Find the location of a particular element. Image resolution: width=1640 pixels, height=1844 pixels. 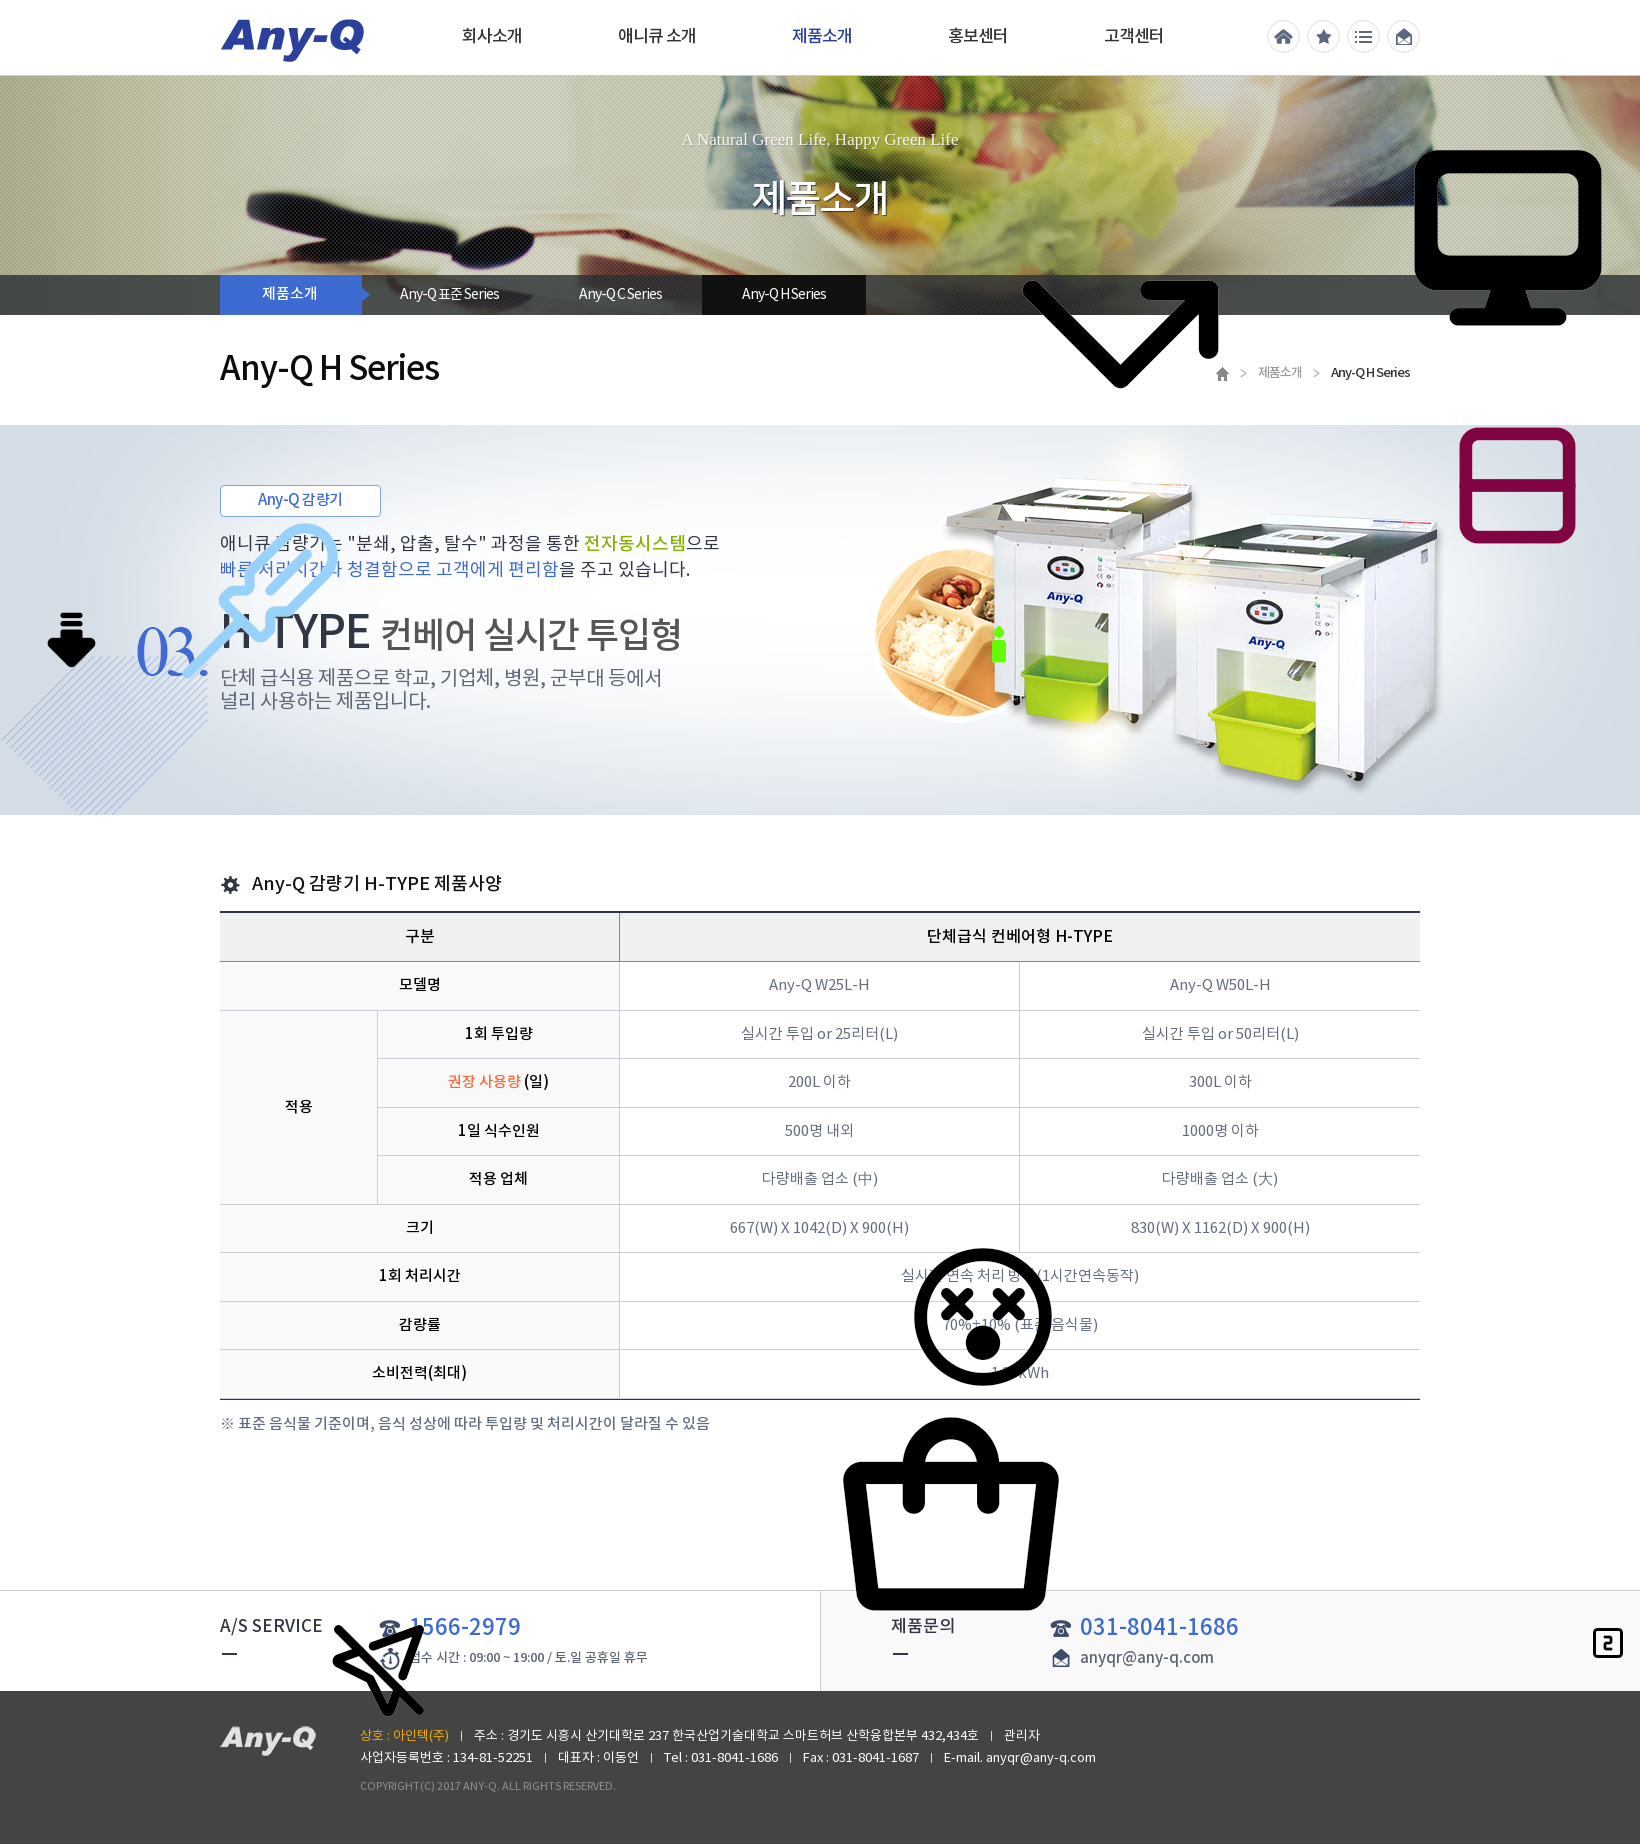

view your shopping bag is located at coordinates (951, 1525).